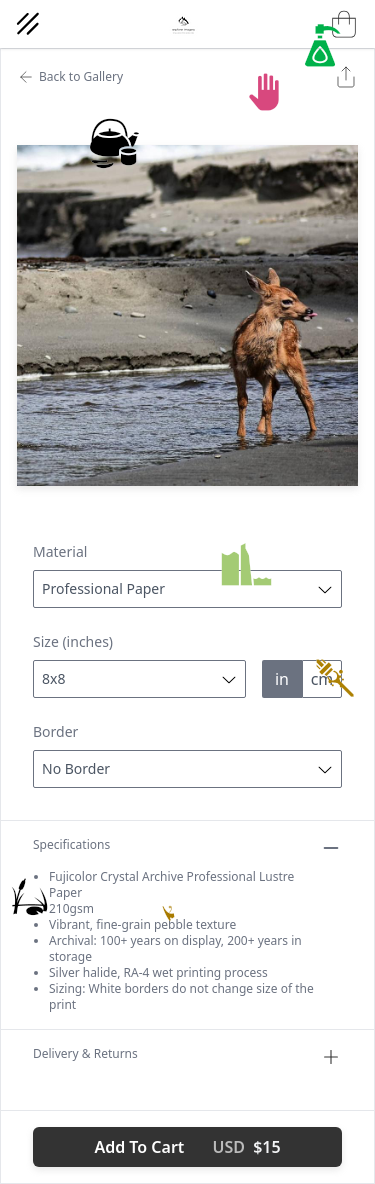 The height and width of the screenshot is (1184, 375). Describe the element at coordinates (335, 678) in the screenshot. I see `fire laser weapon or special attack` at that location.